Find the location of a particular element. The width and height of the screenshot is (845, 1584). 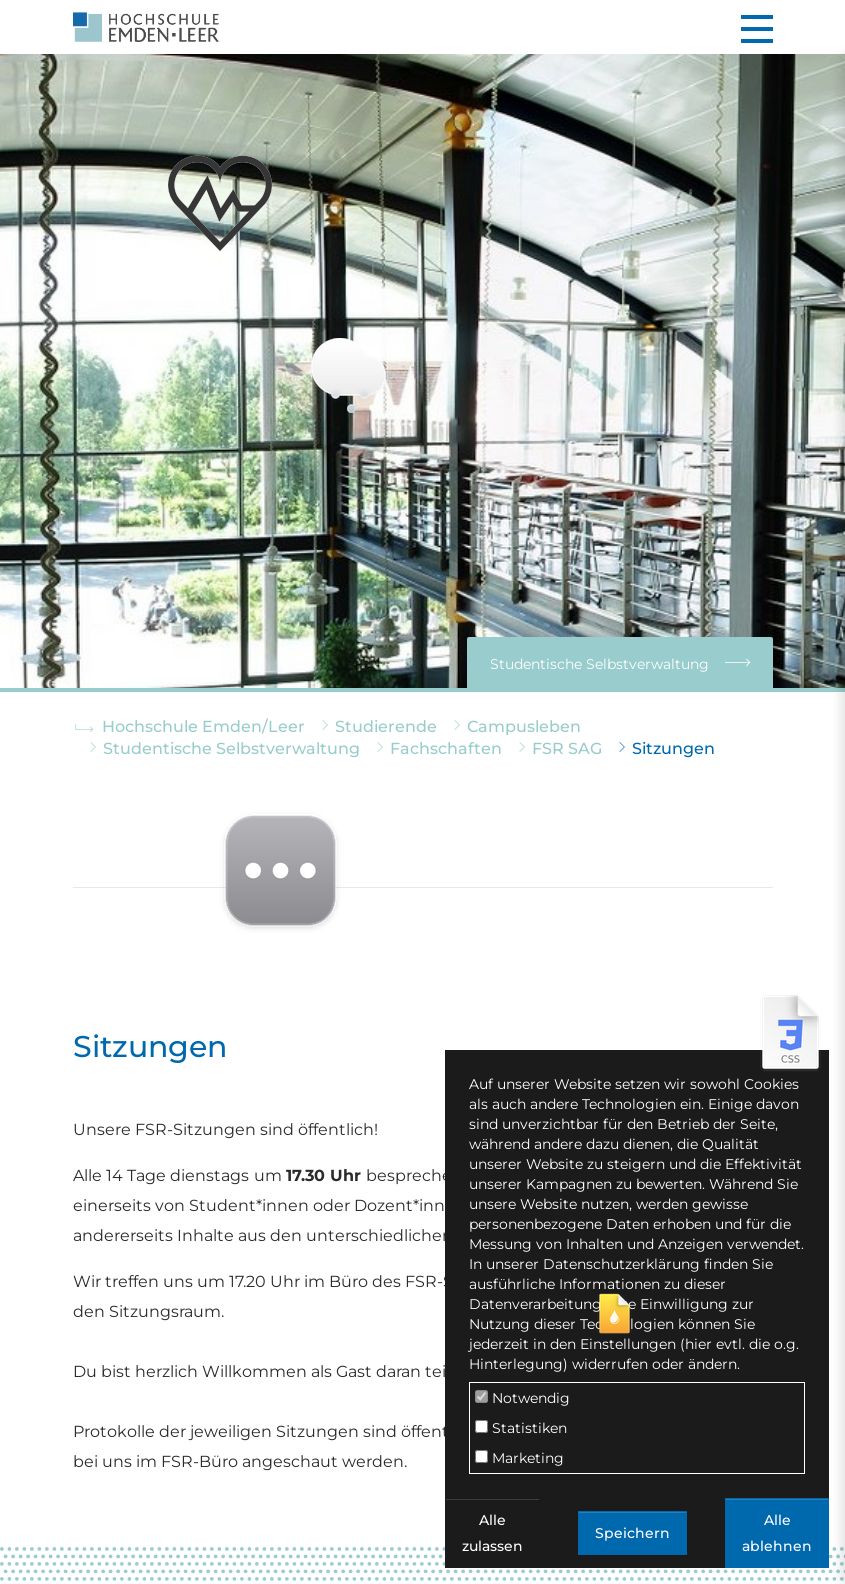

a CSS stylesheet file is located at coordinates (790, 1033).